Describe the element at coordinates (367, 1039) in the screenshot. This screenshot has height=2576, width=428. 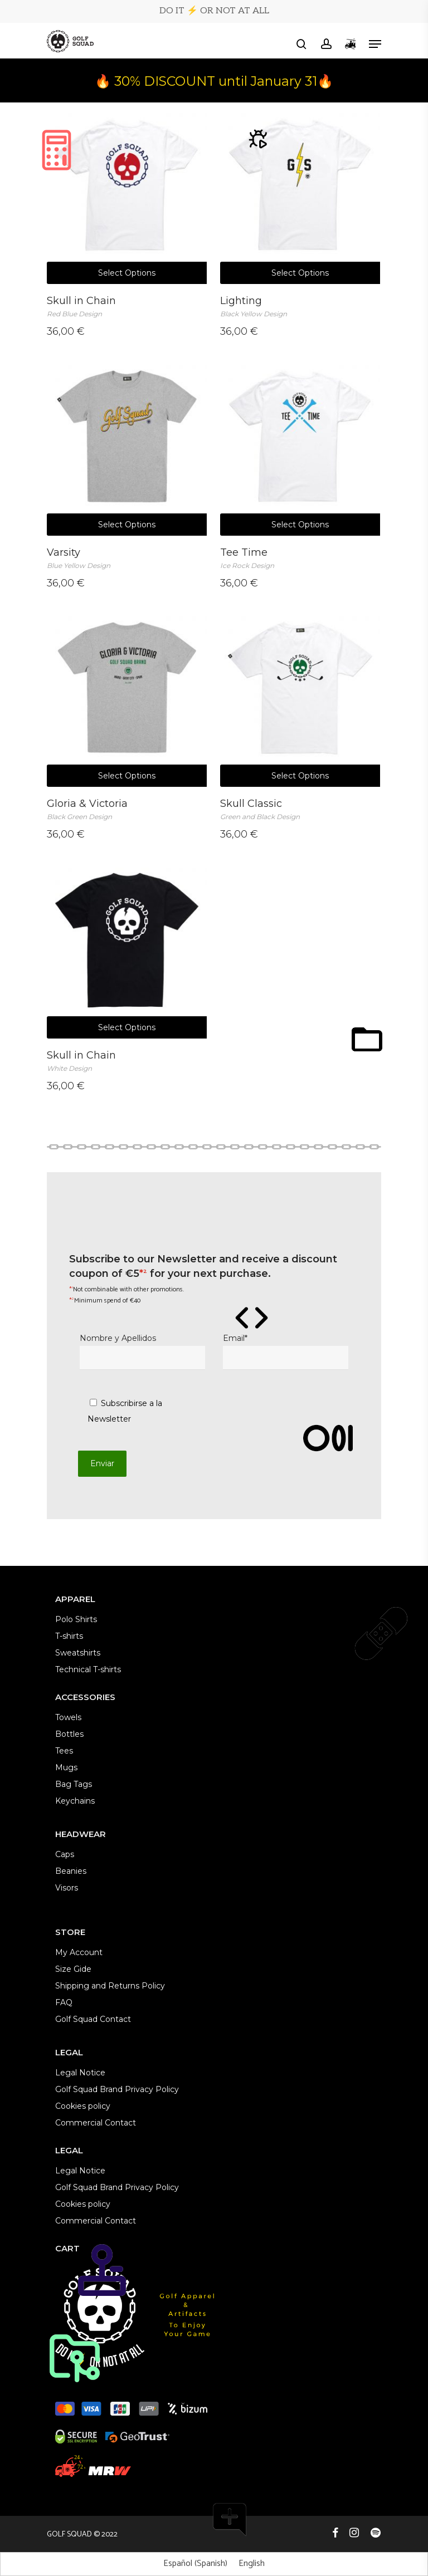
I see `open or access a folder` at that location.